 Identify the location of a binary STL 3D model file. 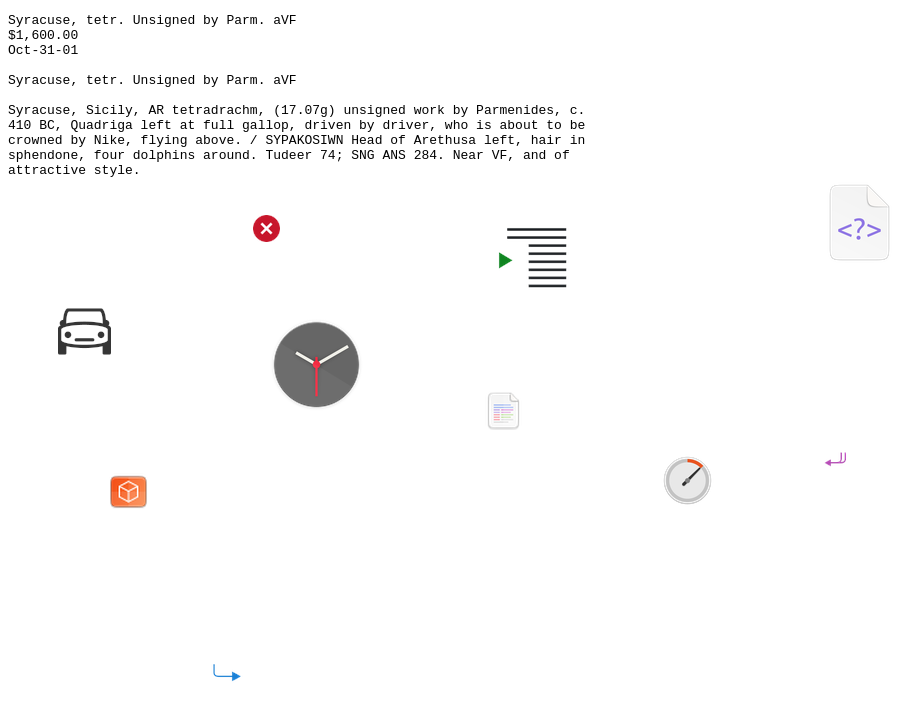
(128, 490).